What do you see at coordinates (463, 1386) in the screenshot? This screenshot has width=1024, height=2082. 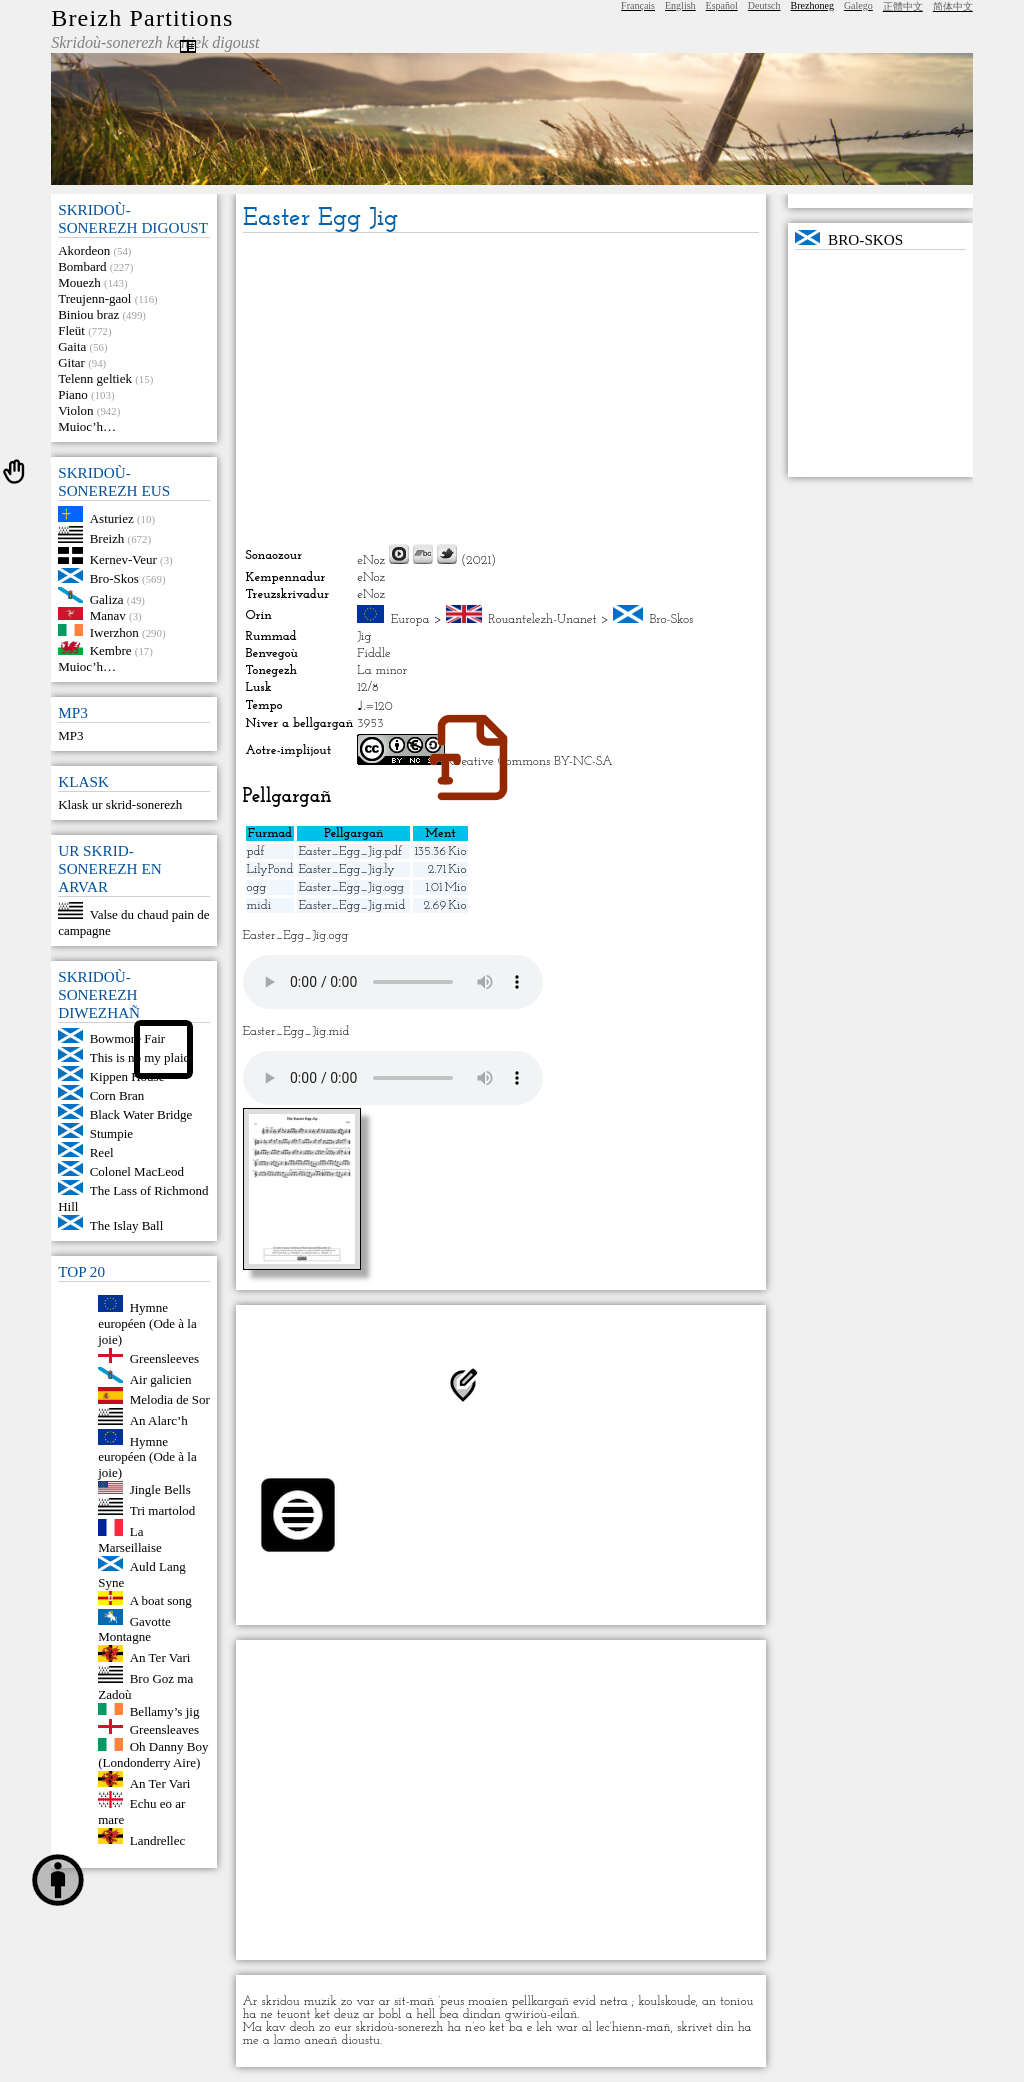 I see `edit a saved location` at bounding box center [463, 1386].